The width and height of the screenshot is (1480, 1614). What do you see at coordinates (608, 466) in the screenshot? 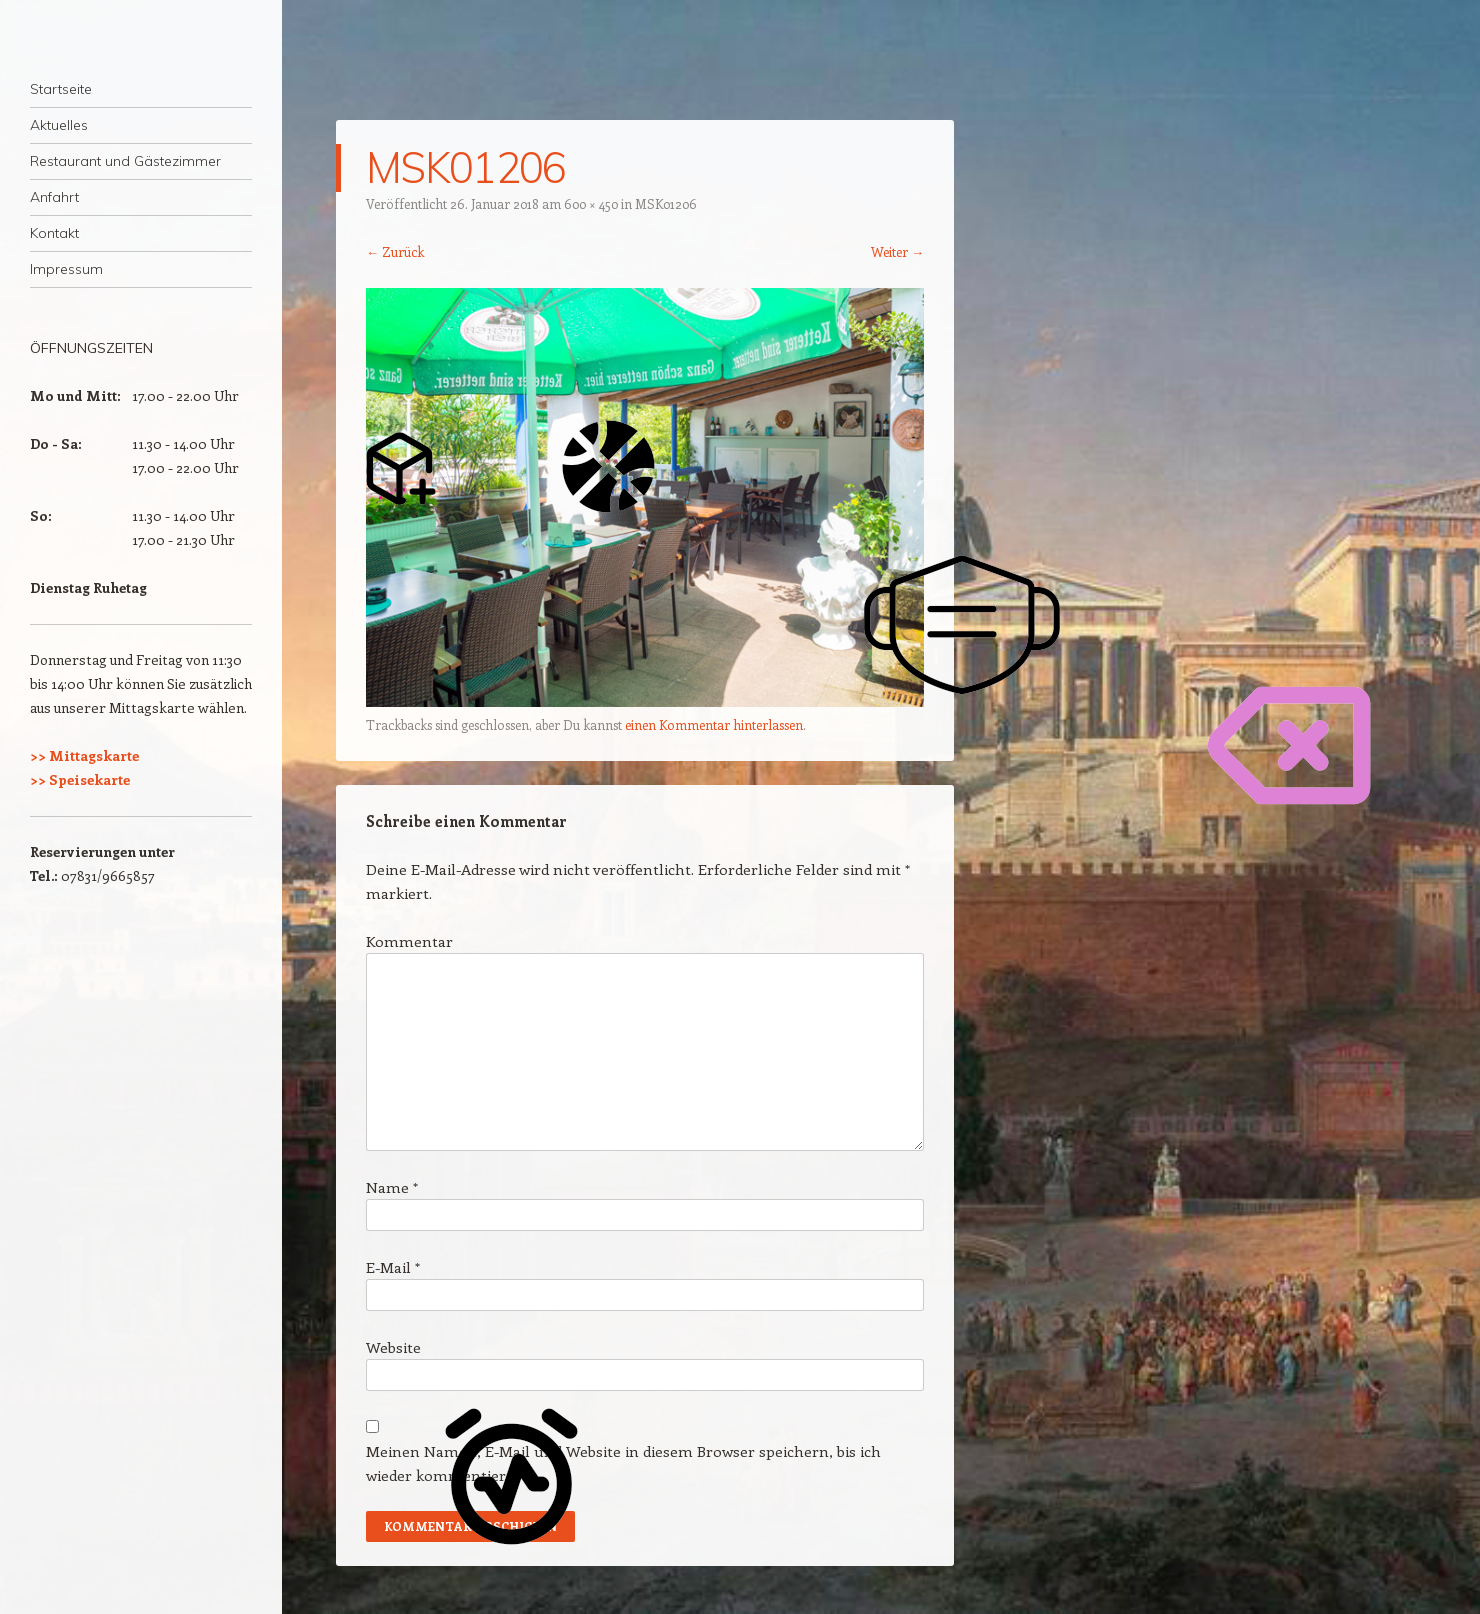
I see `view basketball or sports content` at bounding box center [608, 466].